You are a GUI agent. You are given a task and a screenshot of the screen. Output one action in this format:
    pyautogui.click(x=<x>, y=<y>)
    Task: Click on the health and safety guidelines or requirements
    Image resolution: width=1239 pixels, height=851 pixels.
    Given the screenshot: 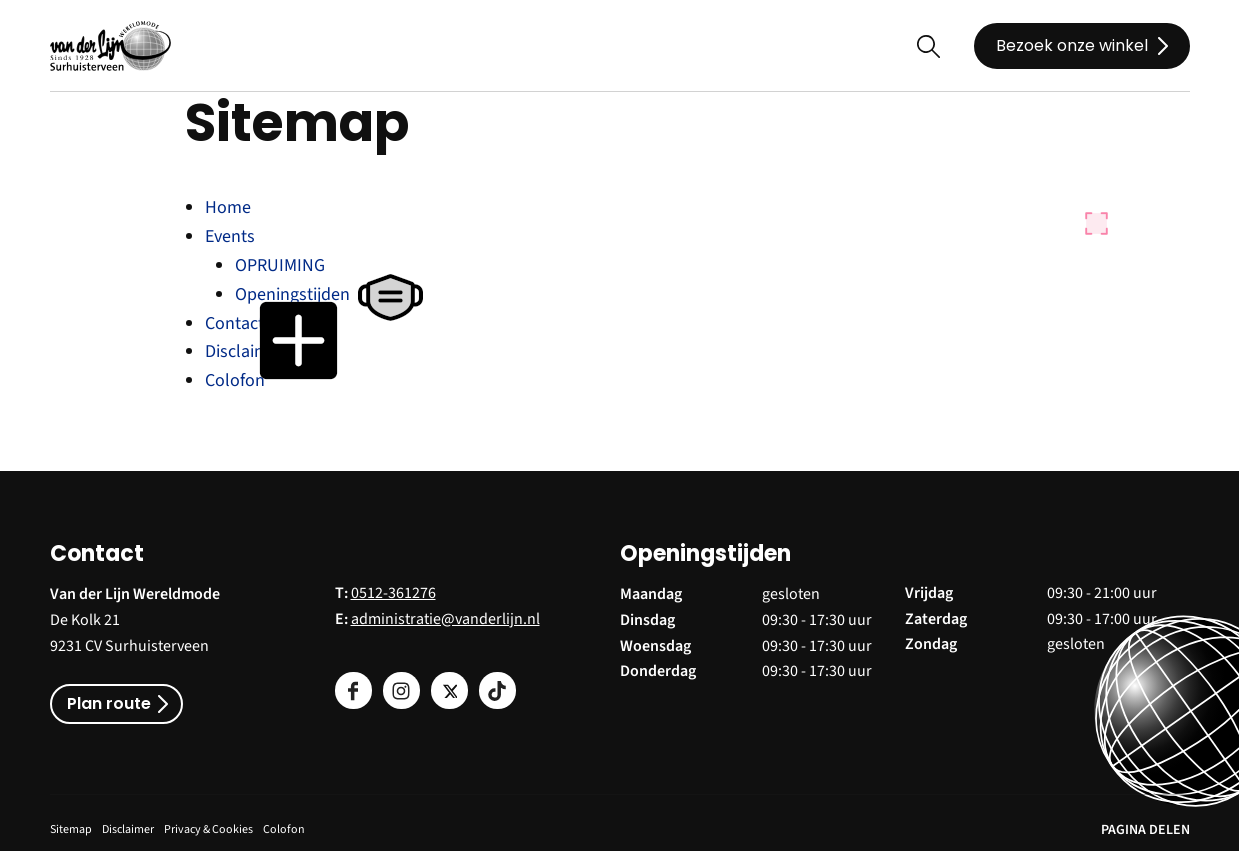 What is the action you would take?
    pyautogui.click(x=390, y=298)
    